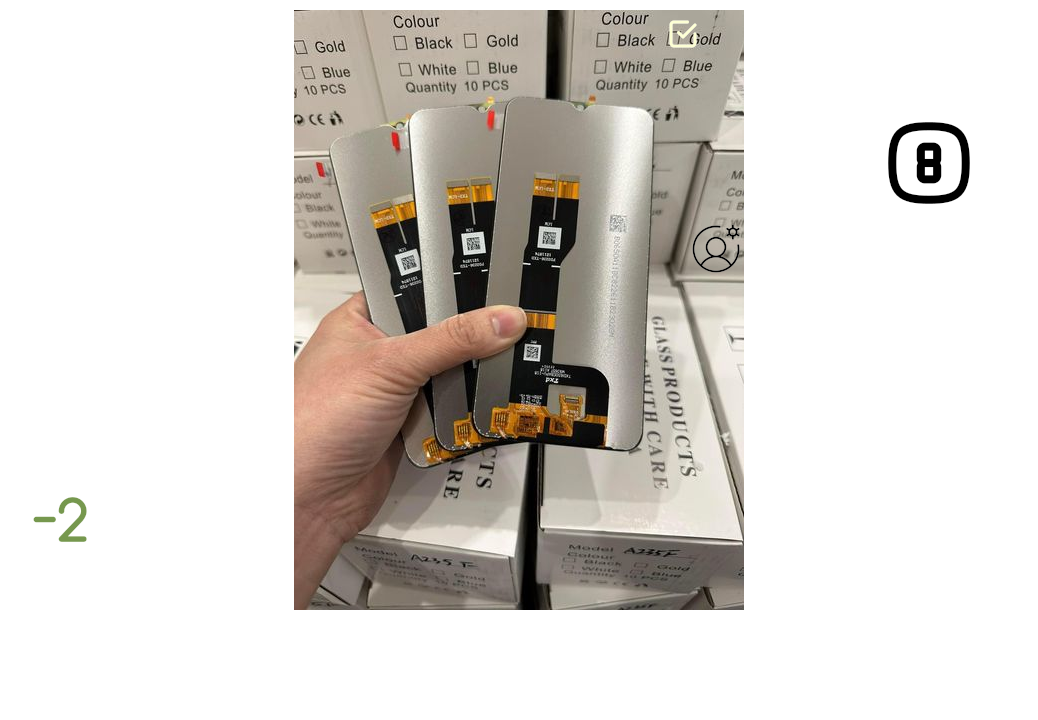  I want to click on a selected or completed item, so click(683, 34).